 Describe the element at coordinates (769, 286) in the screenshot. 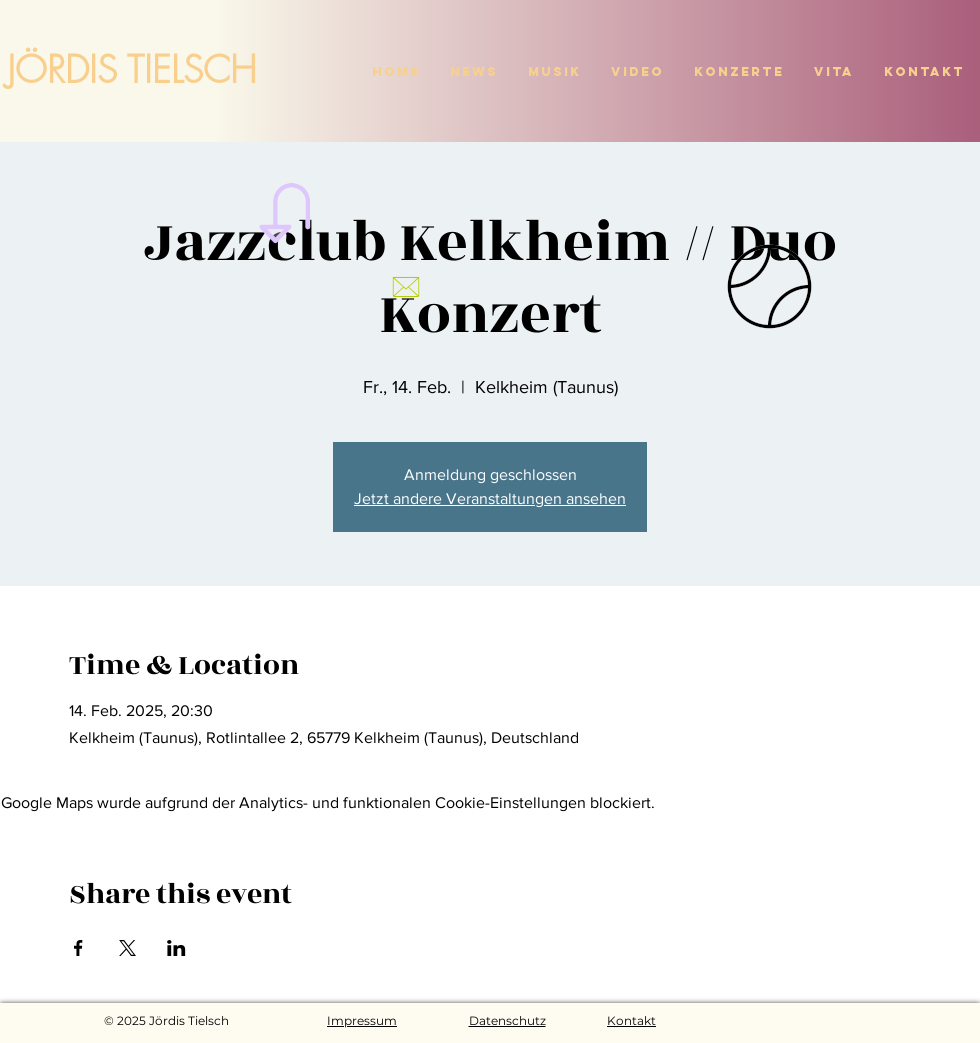

I see `access tennis or sports-related features` at that location.